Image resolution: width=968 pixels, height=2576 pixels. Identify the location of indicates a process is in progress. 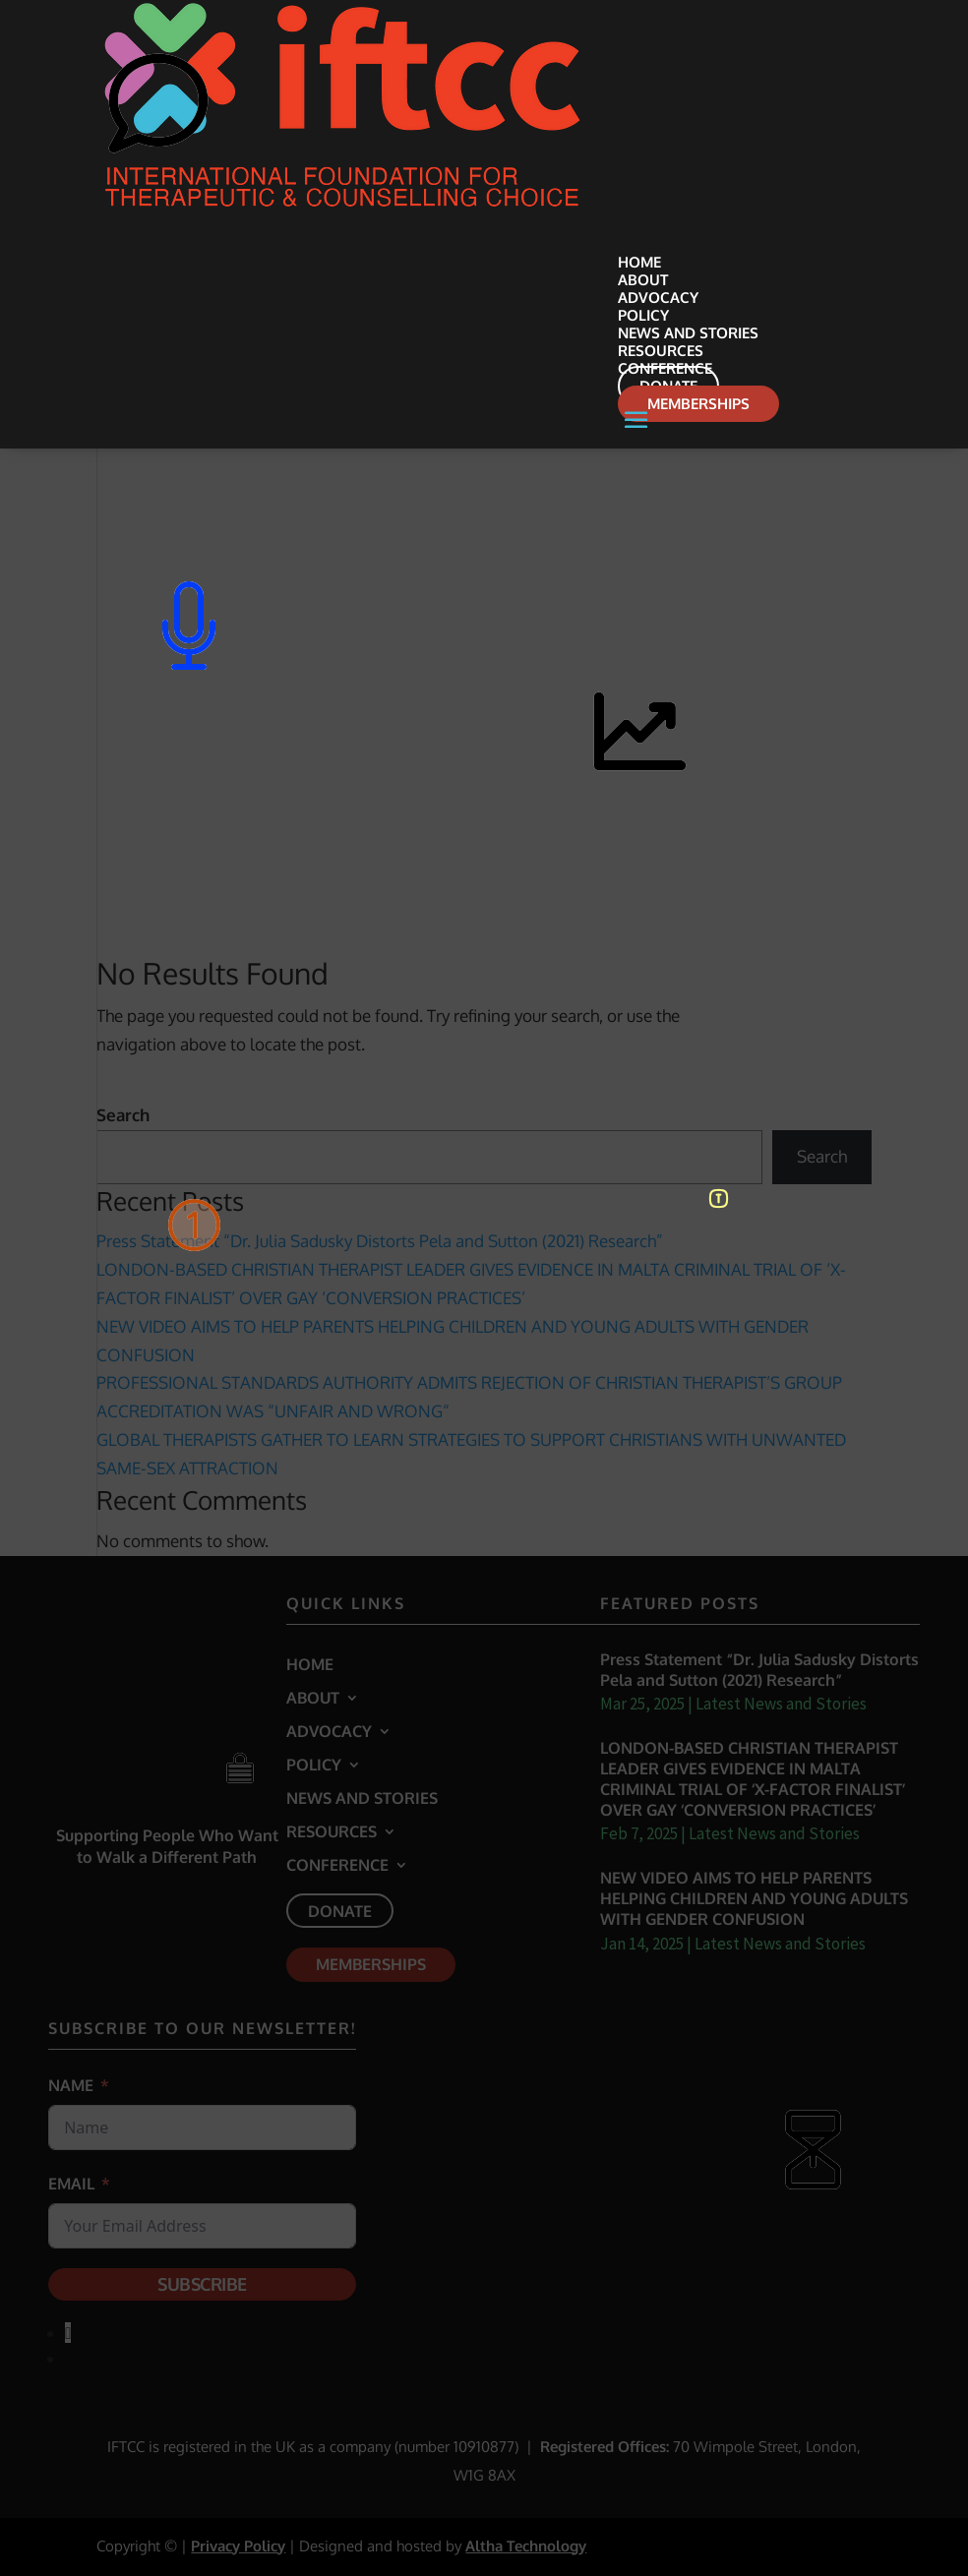
(813, 2149).